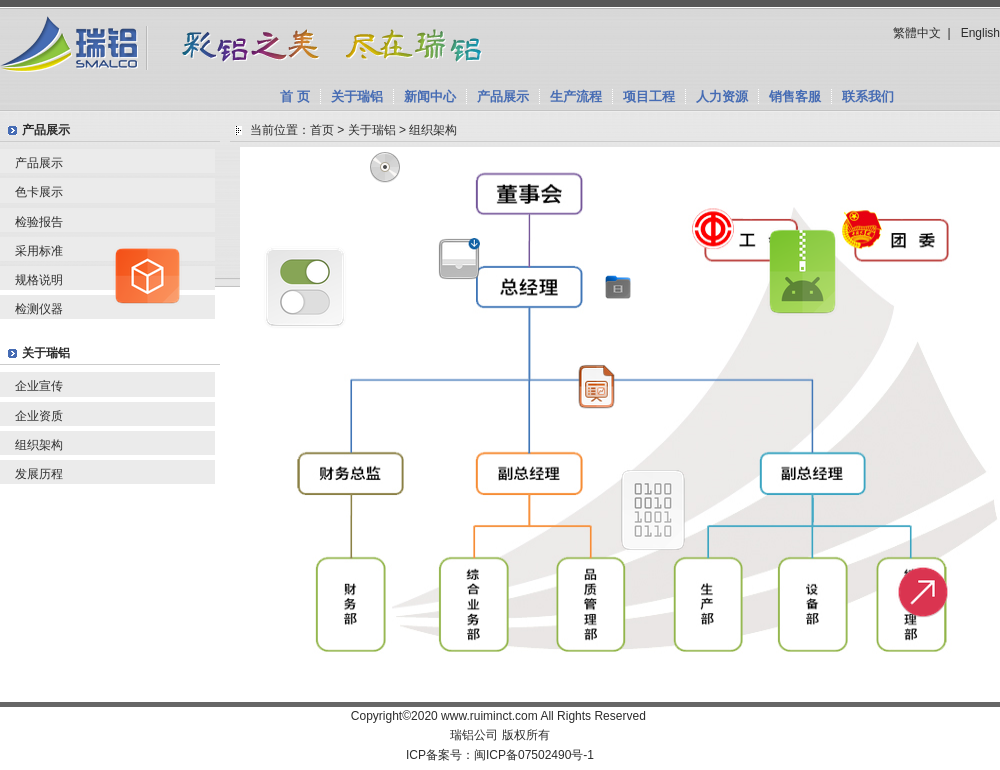 This screenshot has width=1000, height=770. What do you see at coordinates (653, 510) in the screenshot?
I see `indicates a Windows executable or downloadable program file` at bounding box center [653, 510].